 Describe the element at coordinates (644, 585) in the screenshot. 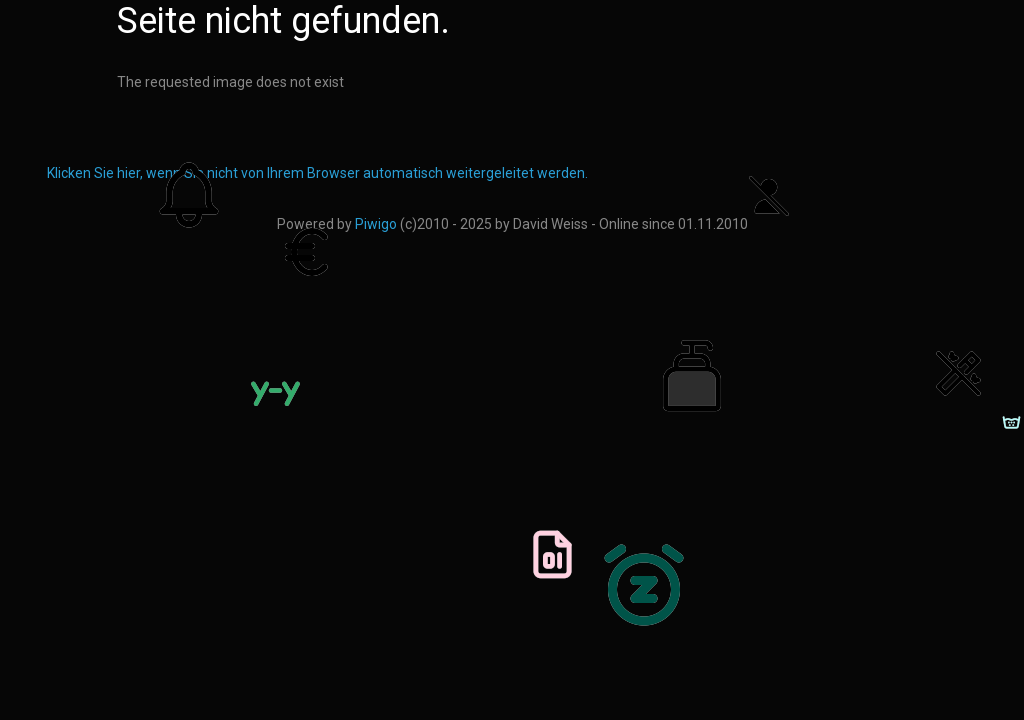

I see `snooze an active alarm` at that location.